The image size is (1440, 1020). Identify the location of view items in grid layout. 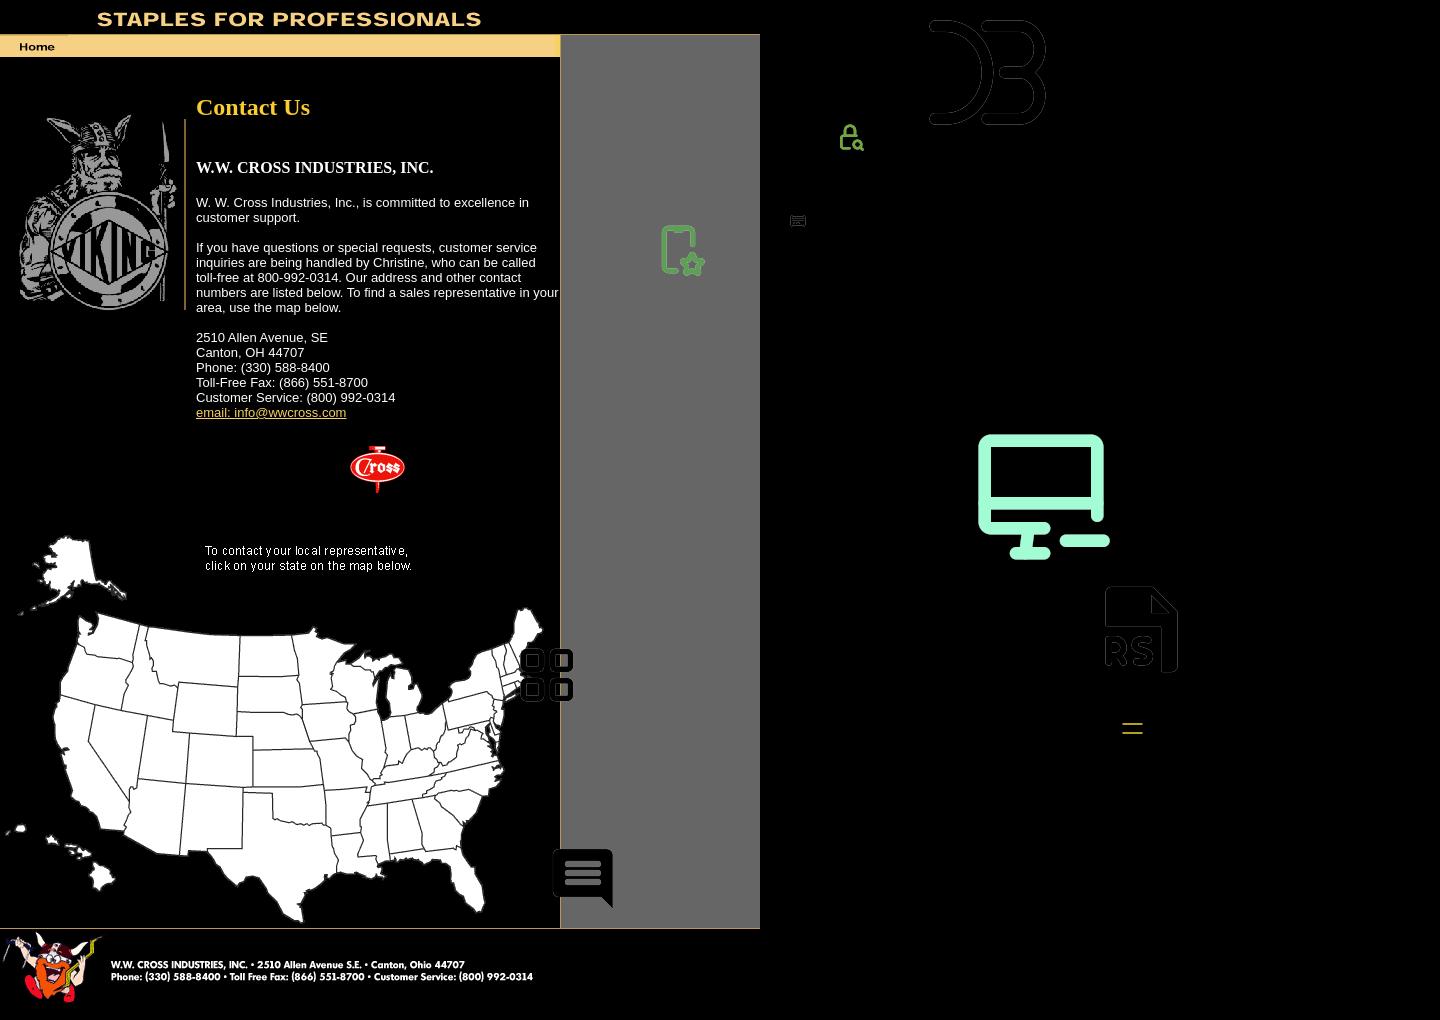
(547, 675).